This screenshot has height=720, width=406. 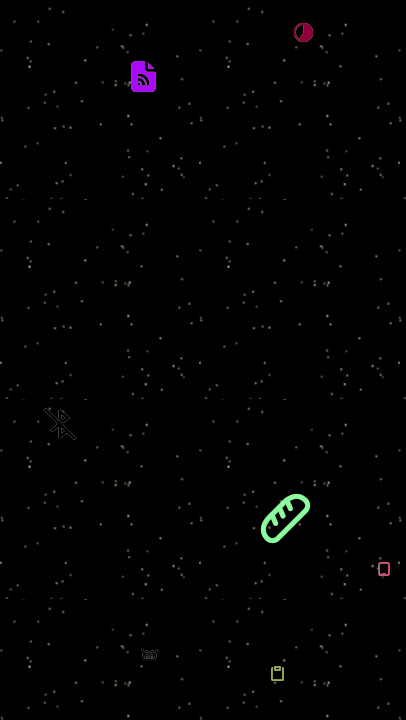 What do you see at coordinates (60, 424) in the screenshot?
I see `bluetooth is currently disabled` at bounding box center [60, 424].